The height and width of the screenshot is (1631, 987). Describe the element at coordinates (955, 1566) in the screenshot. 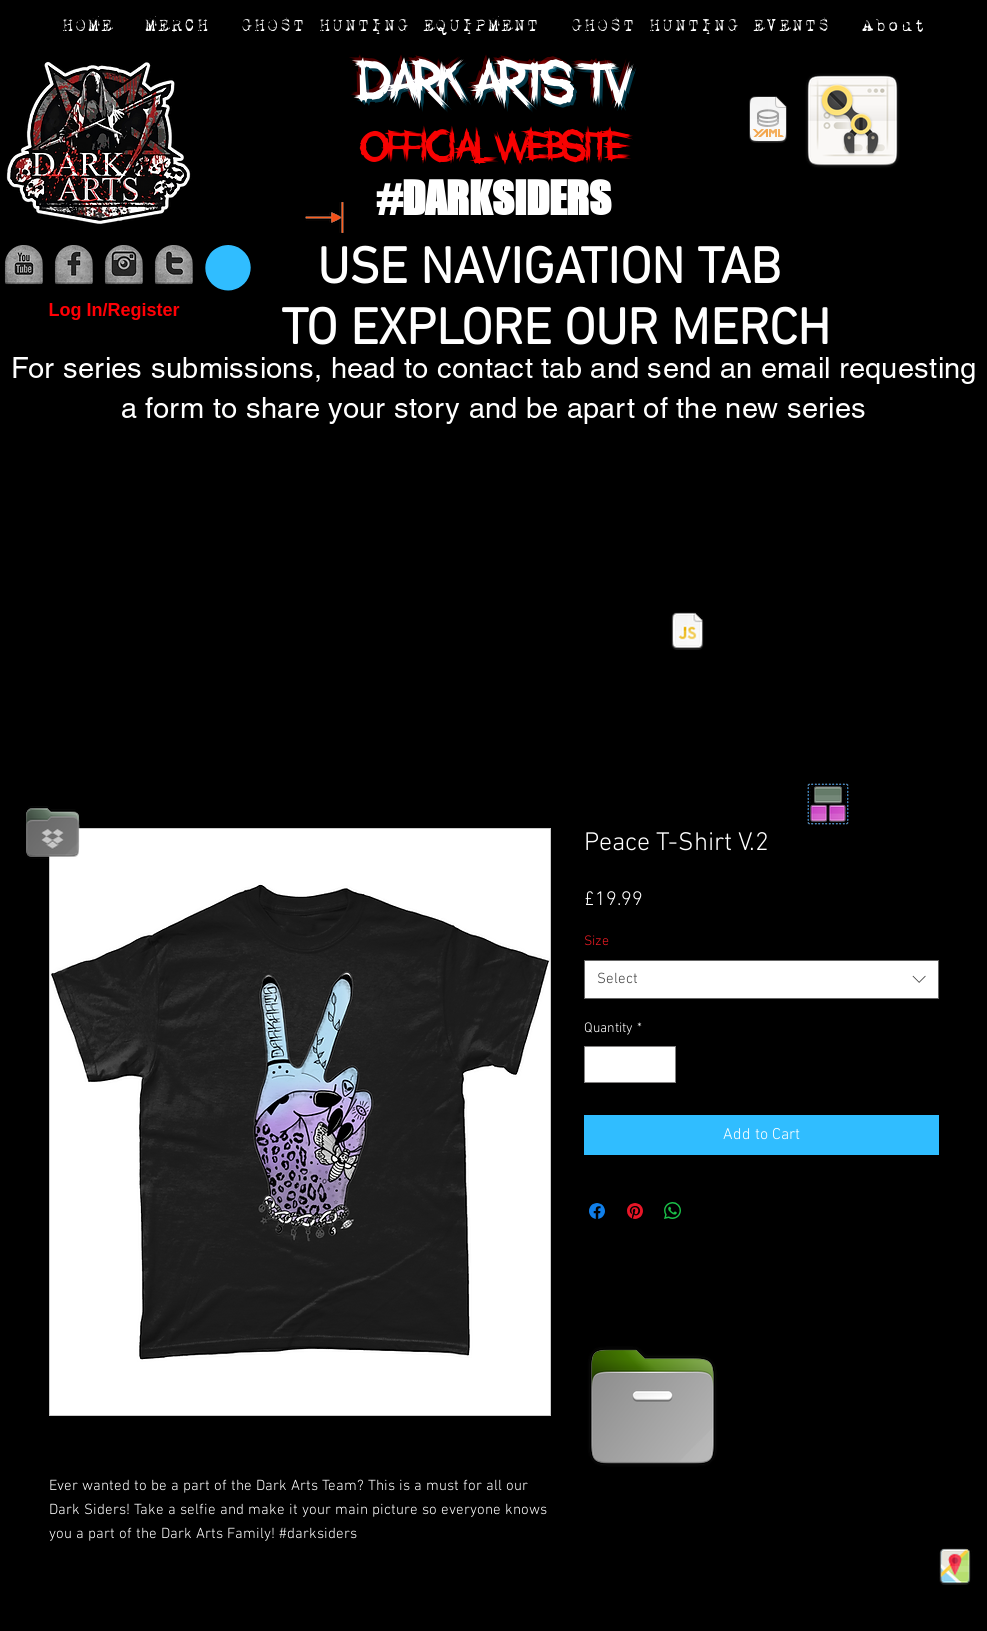

I see `open a google earth location file` at that location.